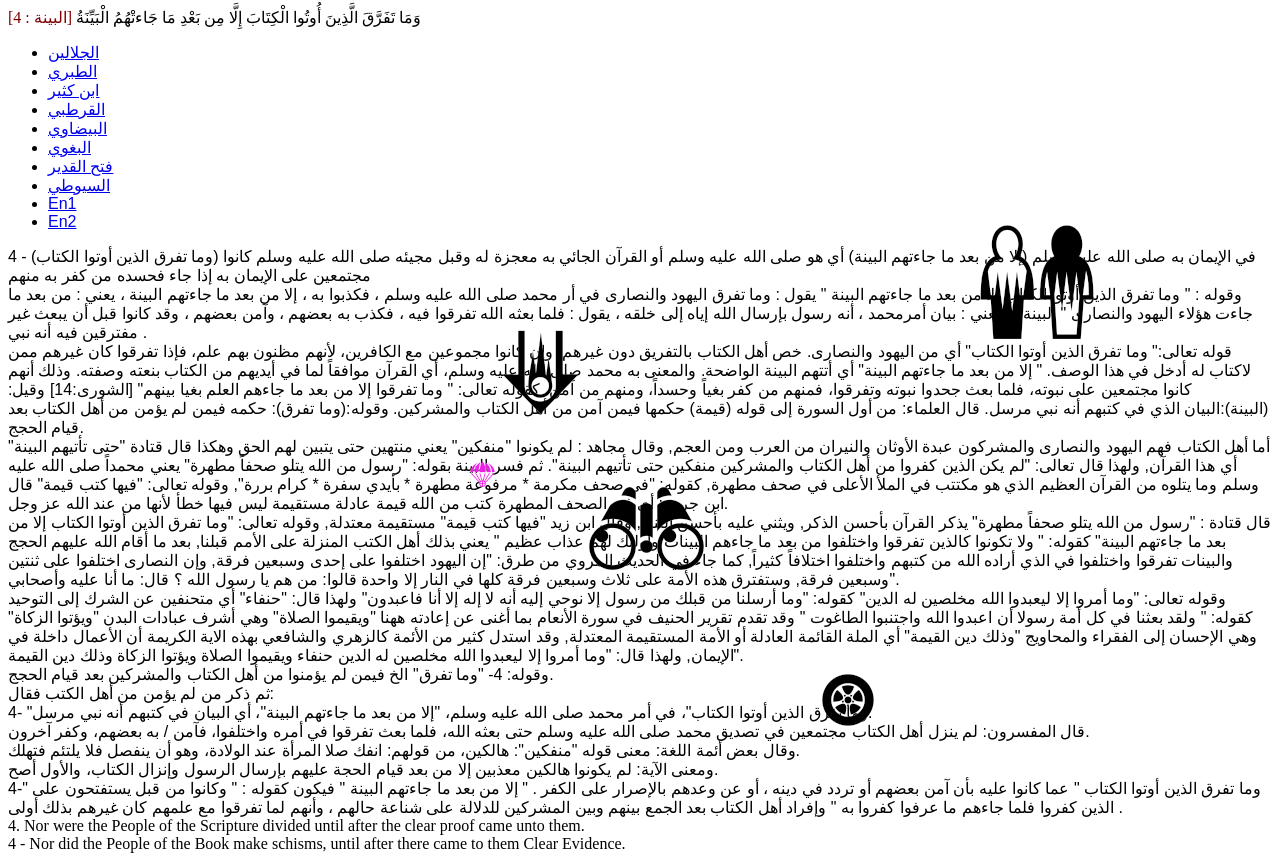  I want to click on search or explore content, so click(646, 528).